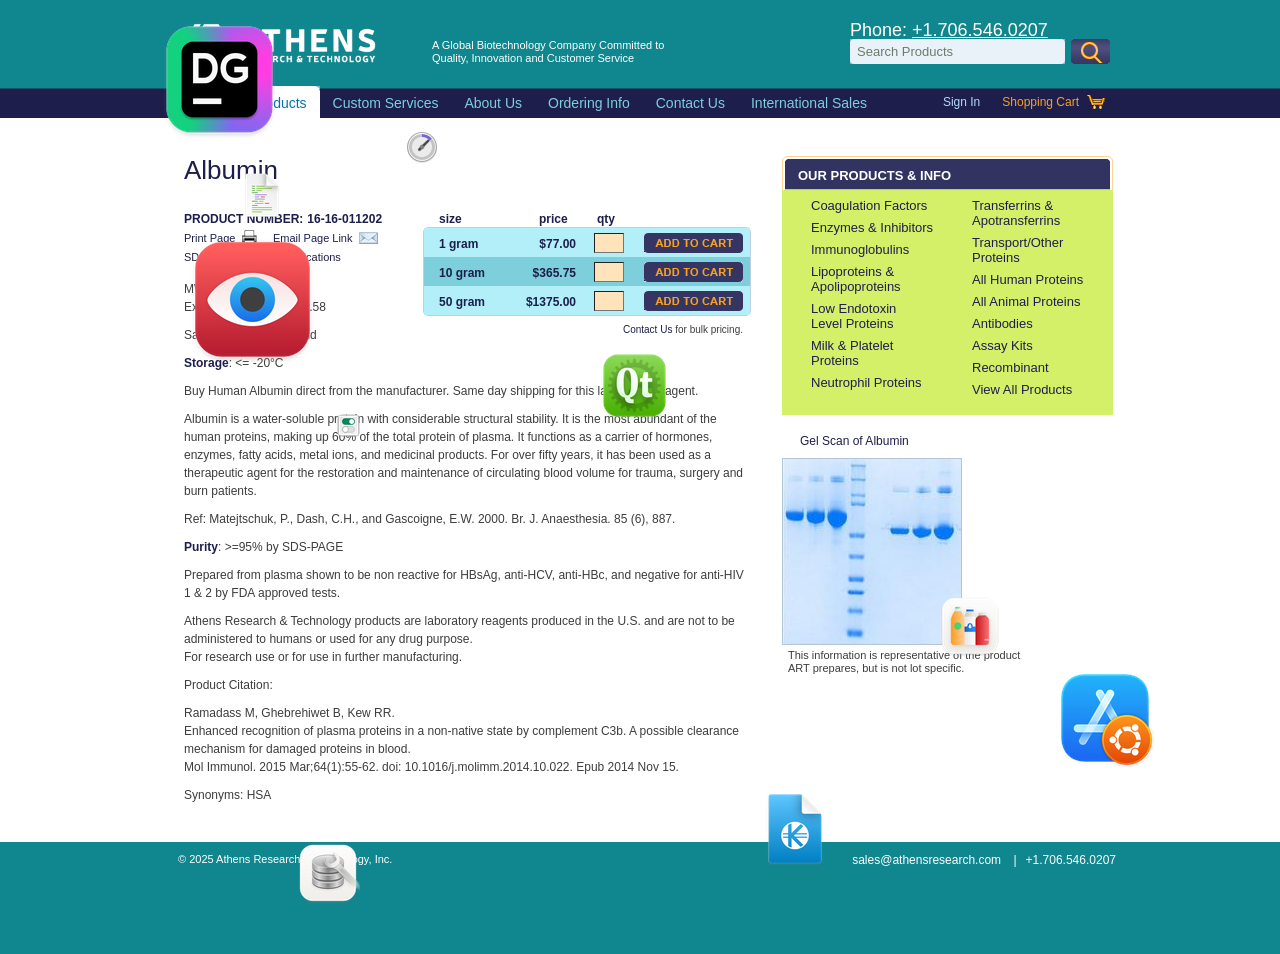 This screenshot has width=1280, height=954. I want to click on a COBOL source code file, so click(262, 196).